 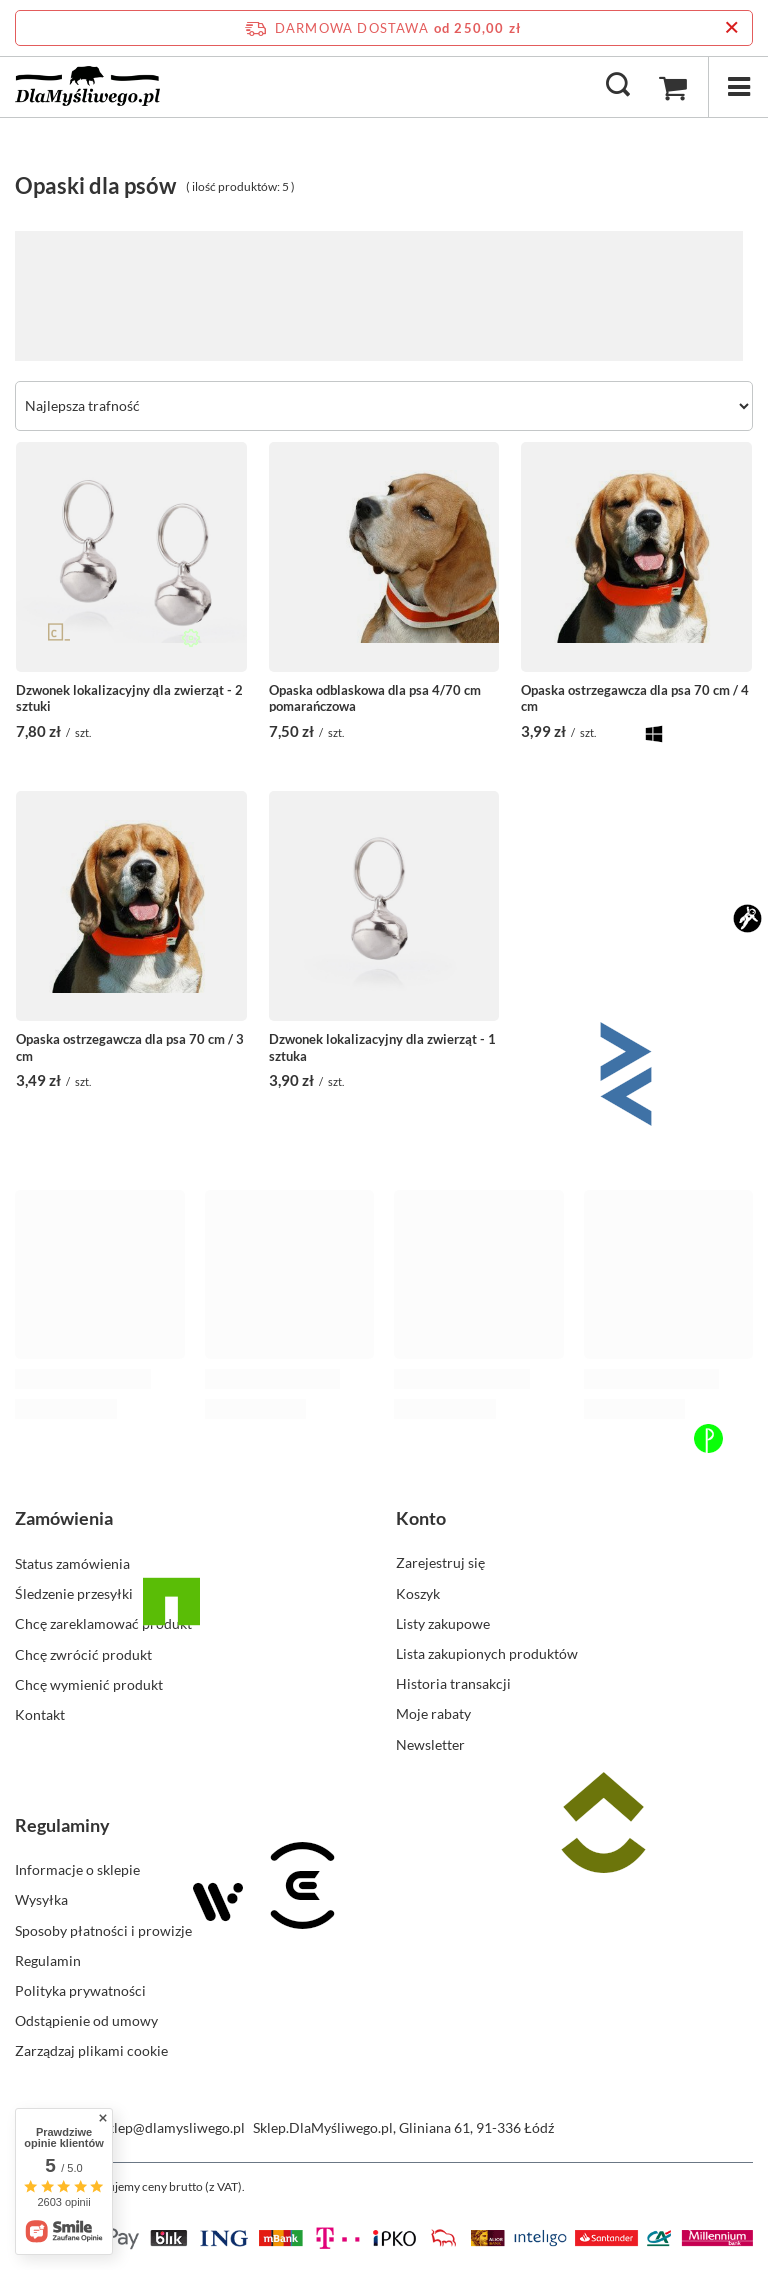 What do you see at coordinates (654, 734) in the screenshot?
I see `open Windows application or settings` at bounding box center [654, 734].